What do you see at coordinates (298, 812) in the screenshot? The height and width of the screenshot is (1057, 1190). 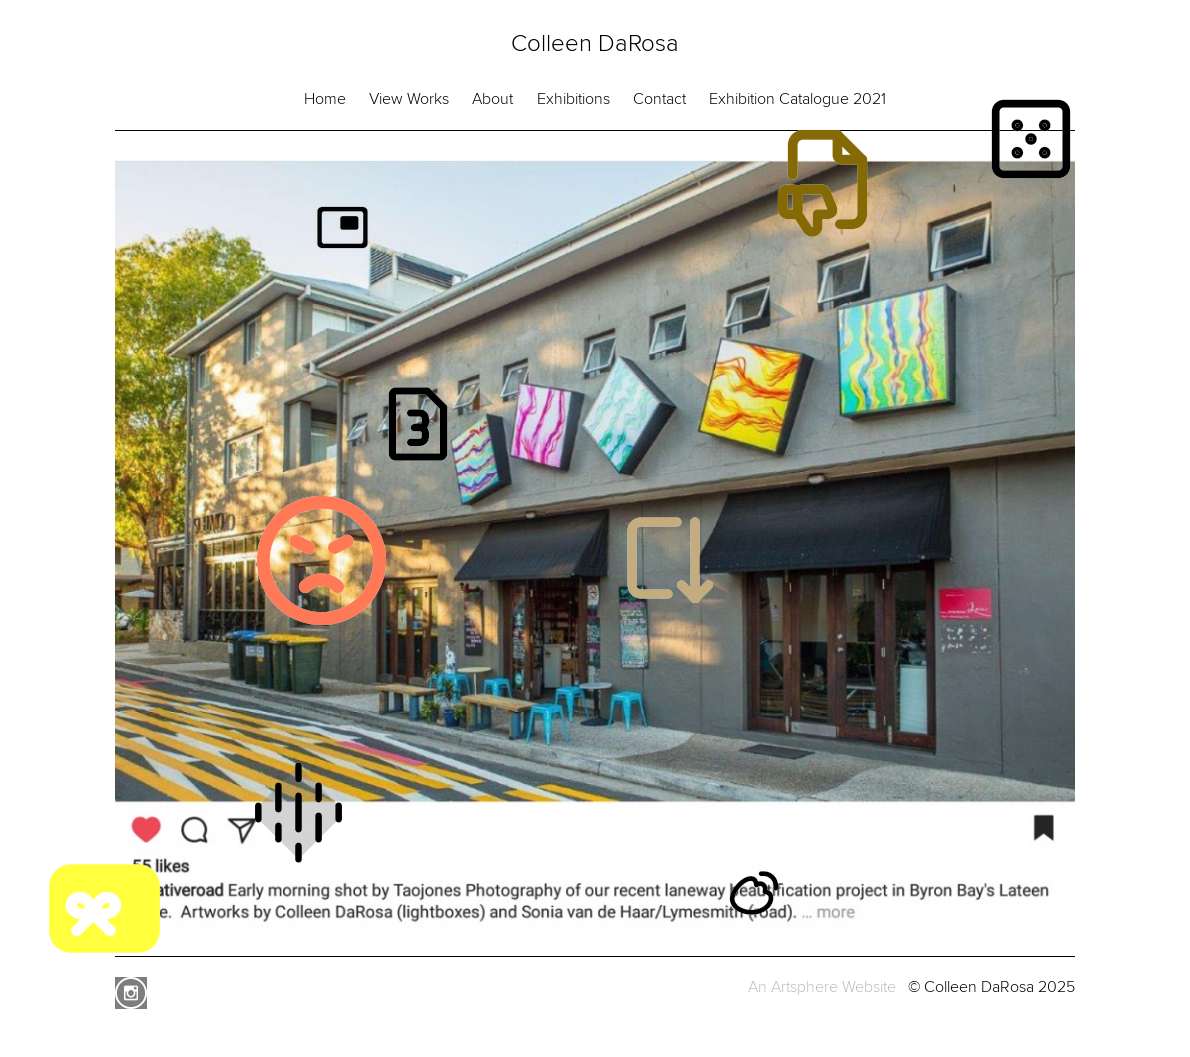 I see `open google podcasts app` at bounding box center [298, 812].